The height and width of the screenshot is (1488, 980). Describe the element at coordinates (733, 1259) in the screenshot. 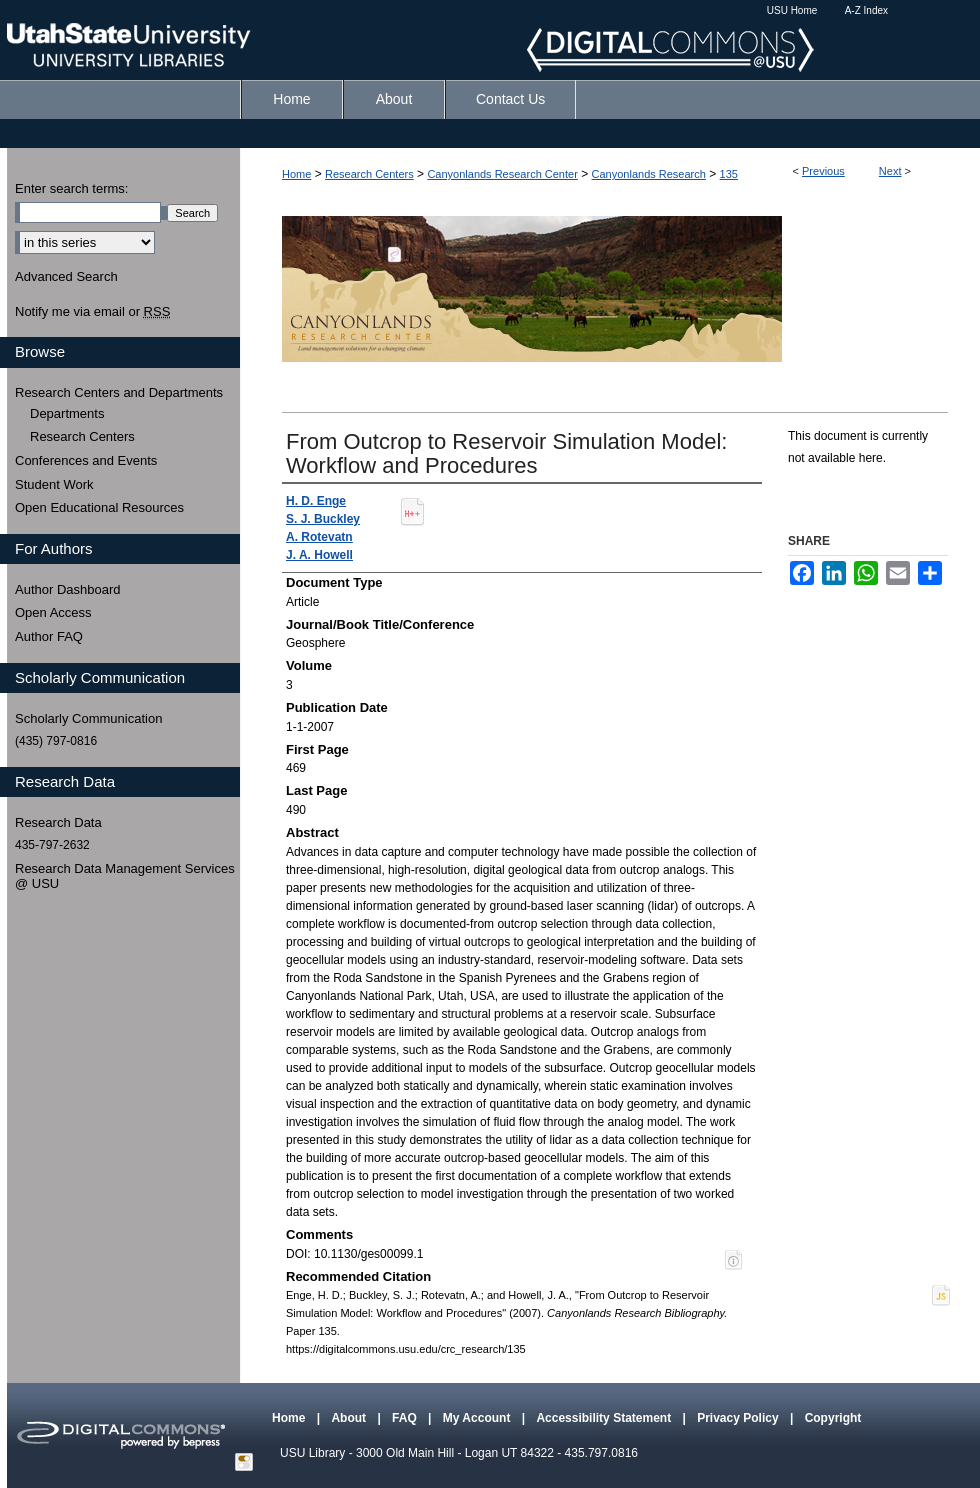

I see `view the readme documentation file` at that location.